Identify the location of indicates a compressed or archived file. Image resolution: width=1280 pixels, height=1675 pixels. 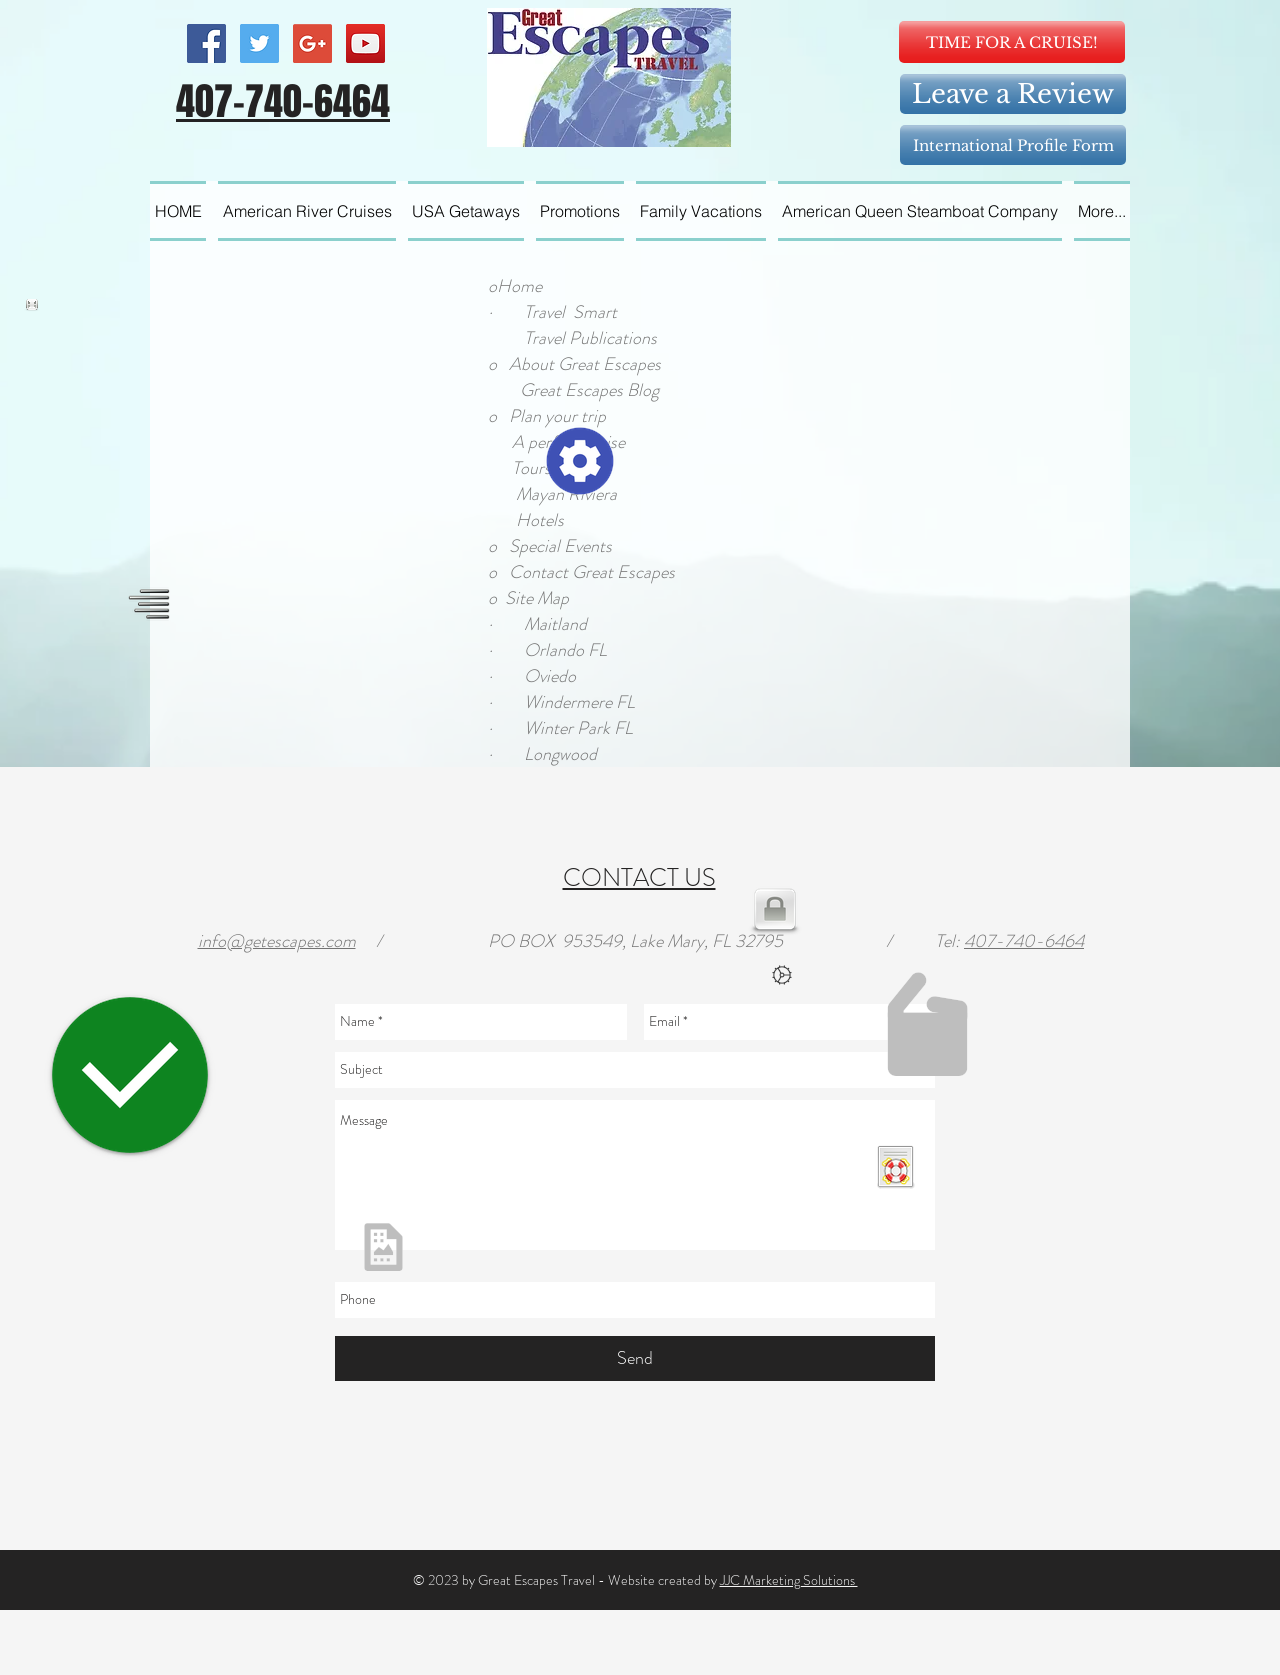
(927, 1012).